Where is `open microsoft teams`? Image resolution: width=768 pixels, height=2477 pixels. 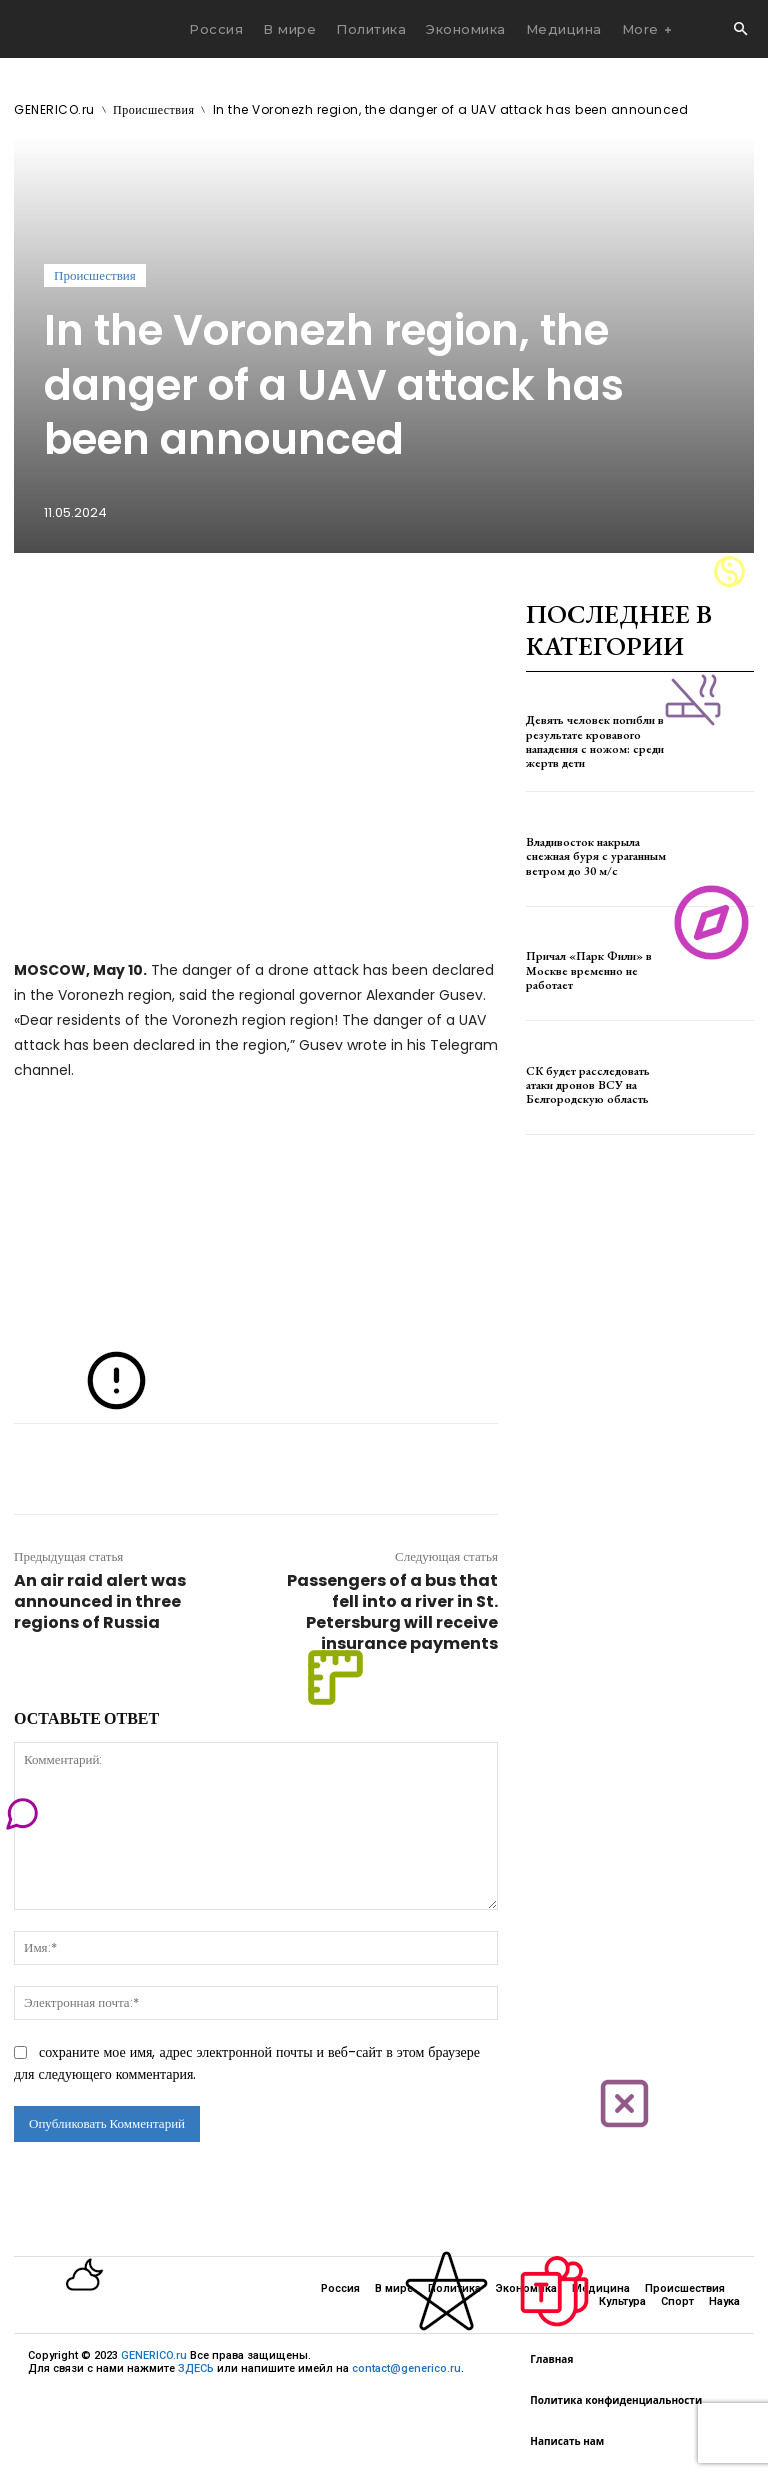 open microsoft teams is located at coordinates (554, 2292).